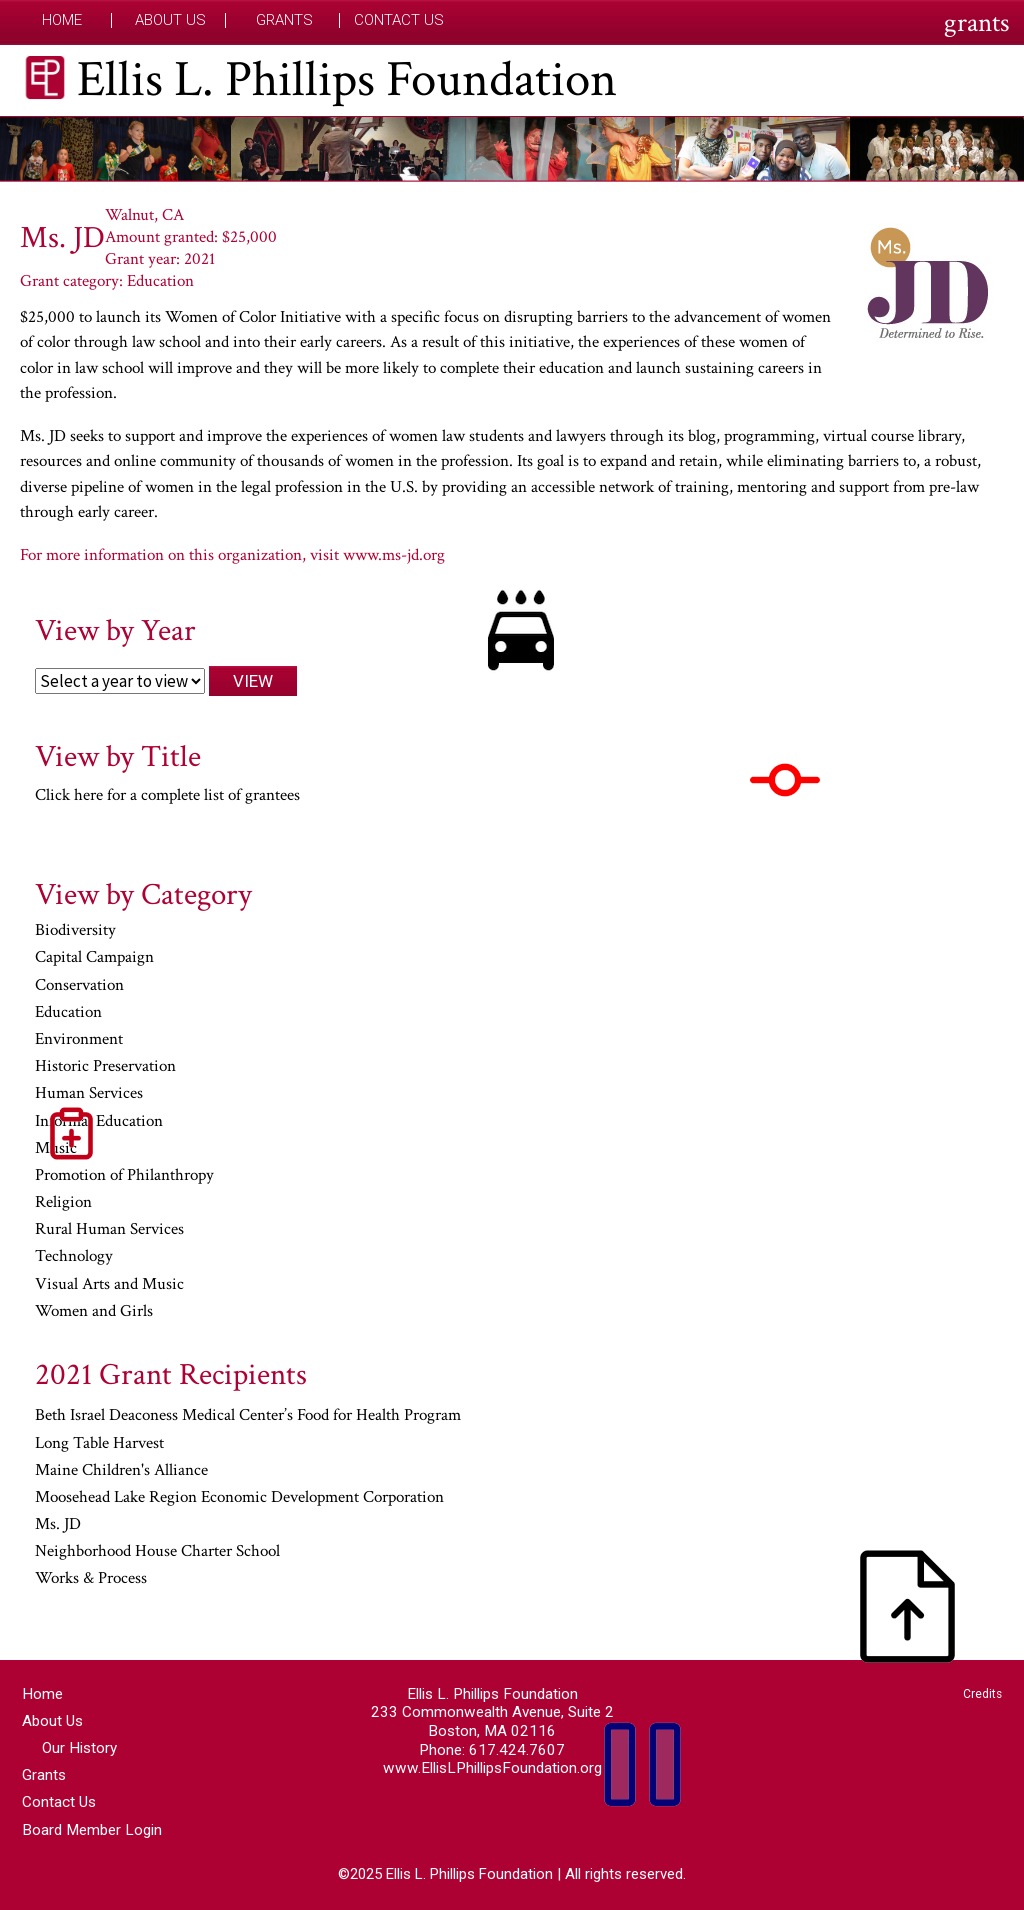 Image resolution: width=1024 pixels, height=1910 pixels. I want to click on add a new item to clipboard, so click(71, 1133).